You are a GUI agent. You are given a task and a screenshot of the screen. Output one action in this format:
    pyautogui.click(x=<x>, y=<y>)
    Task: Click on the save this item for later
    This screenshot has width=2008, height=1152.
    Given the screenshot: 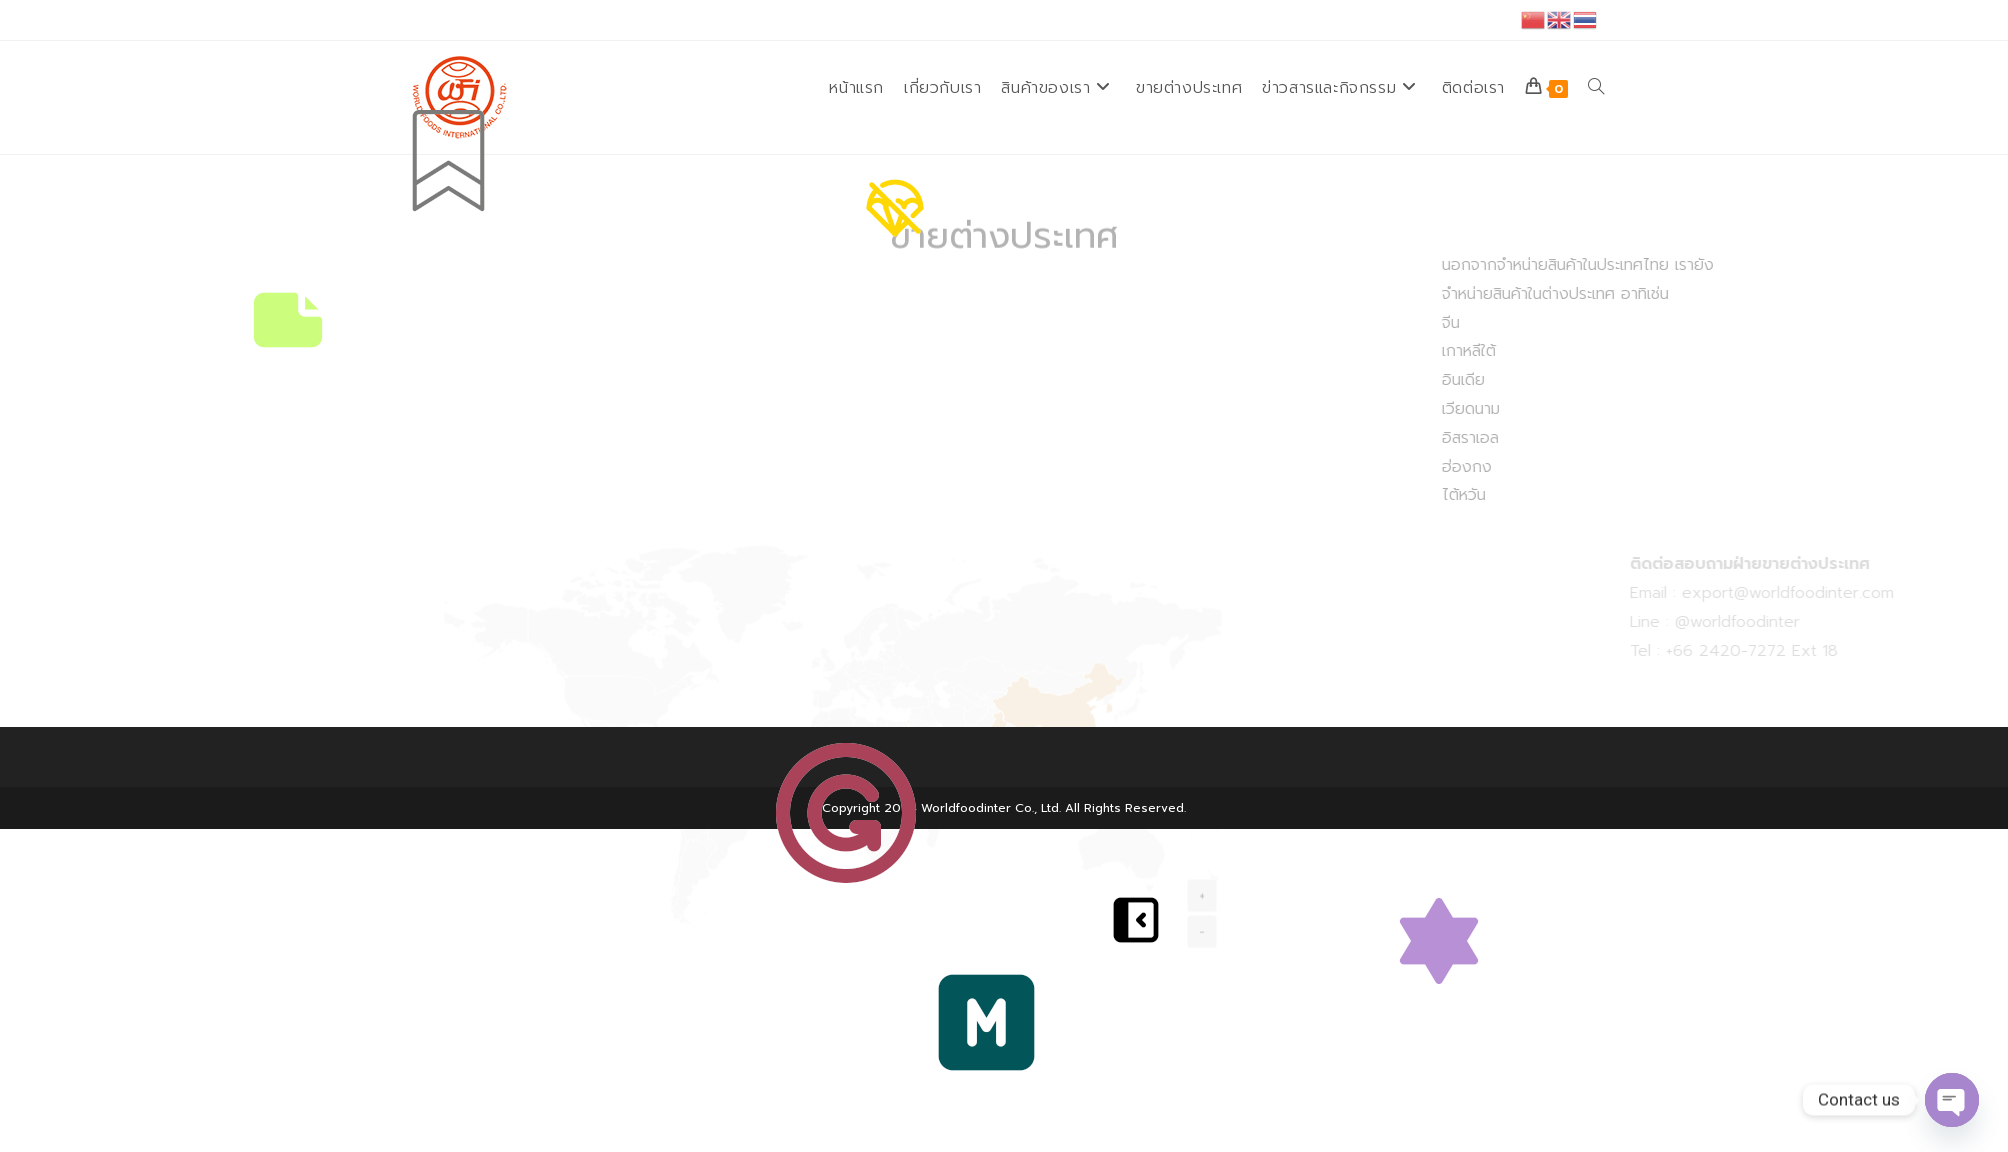 What is the action you would take?
    pyautogui.click(x=448, y=158)
    